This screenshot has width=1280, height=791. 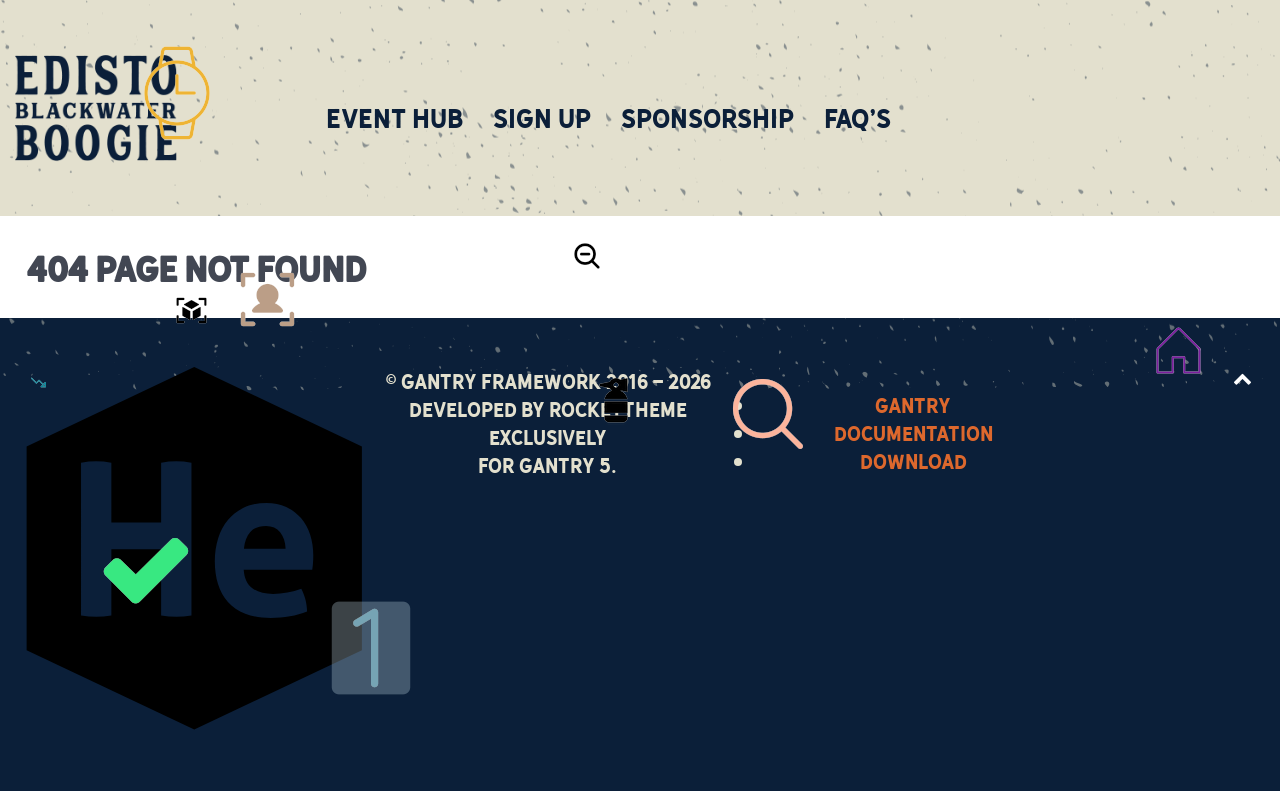 I want to click on indicates a downward trend or decline in data, so click(x=38, y=382).